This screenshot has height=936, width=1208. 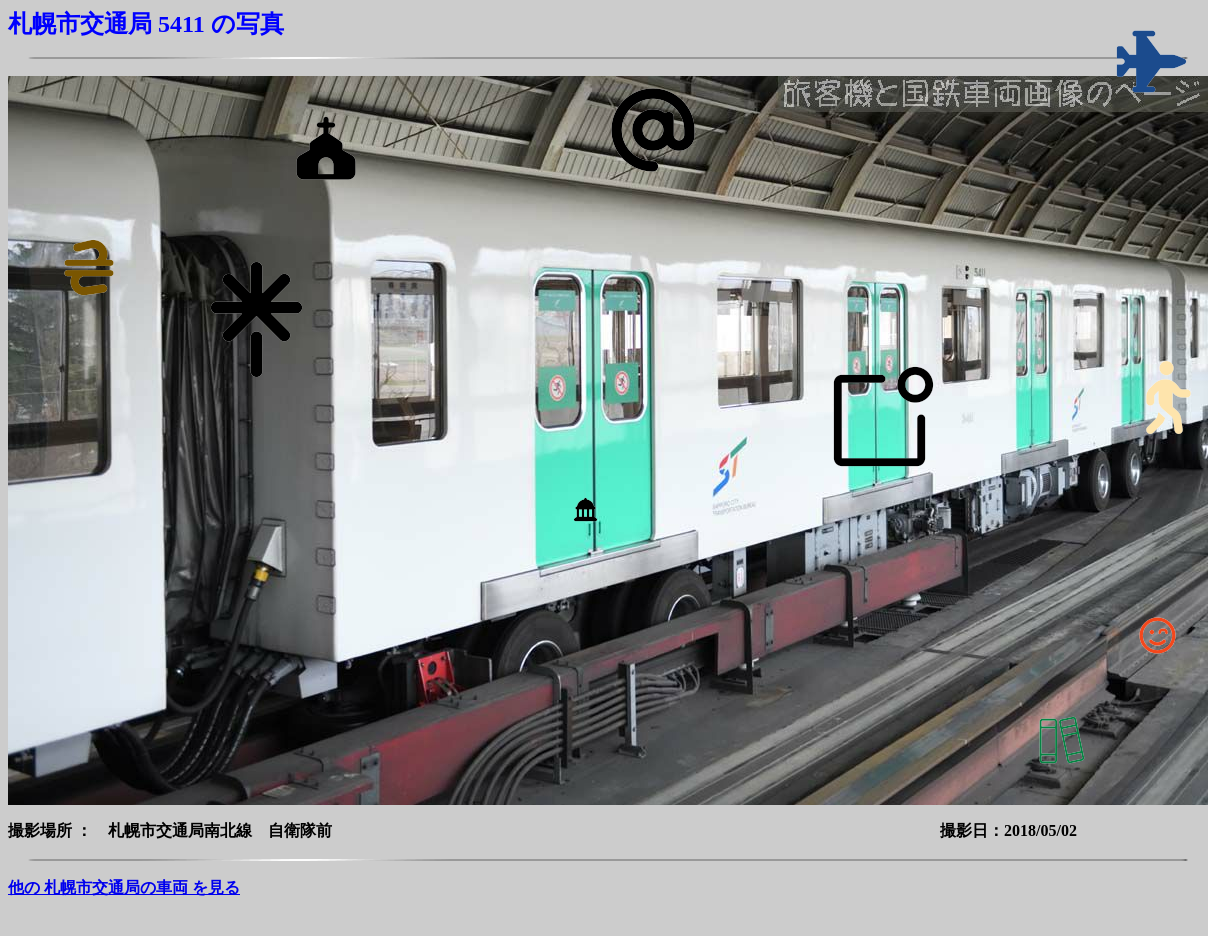 What do you see at coordinates (585, 509) in the screenshot?
I see `view government or civic services` at bounding box center [585, 509].